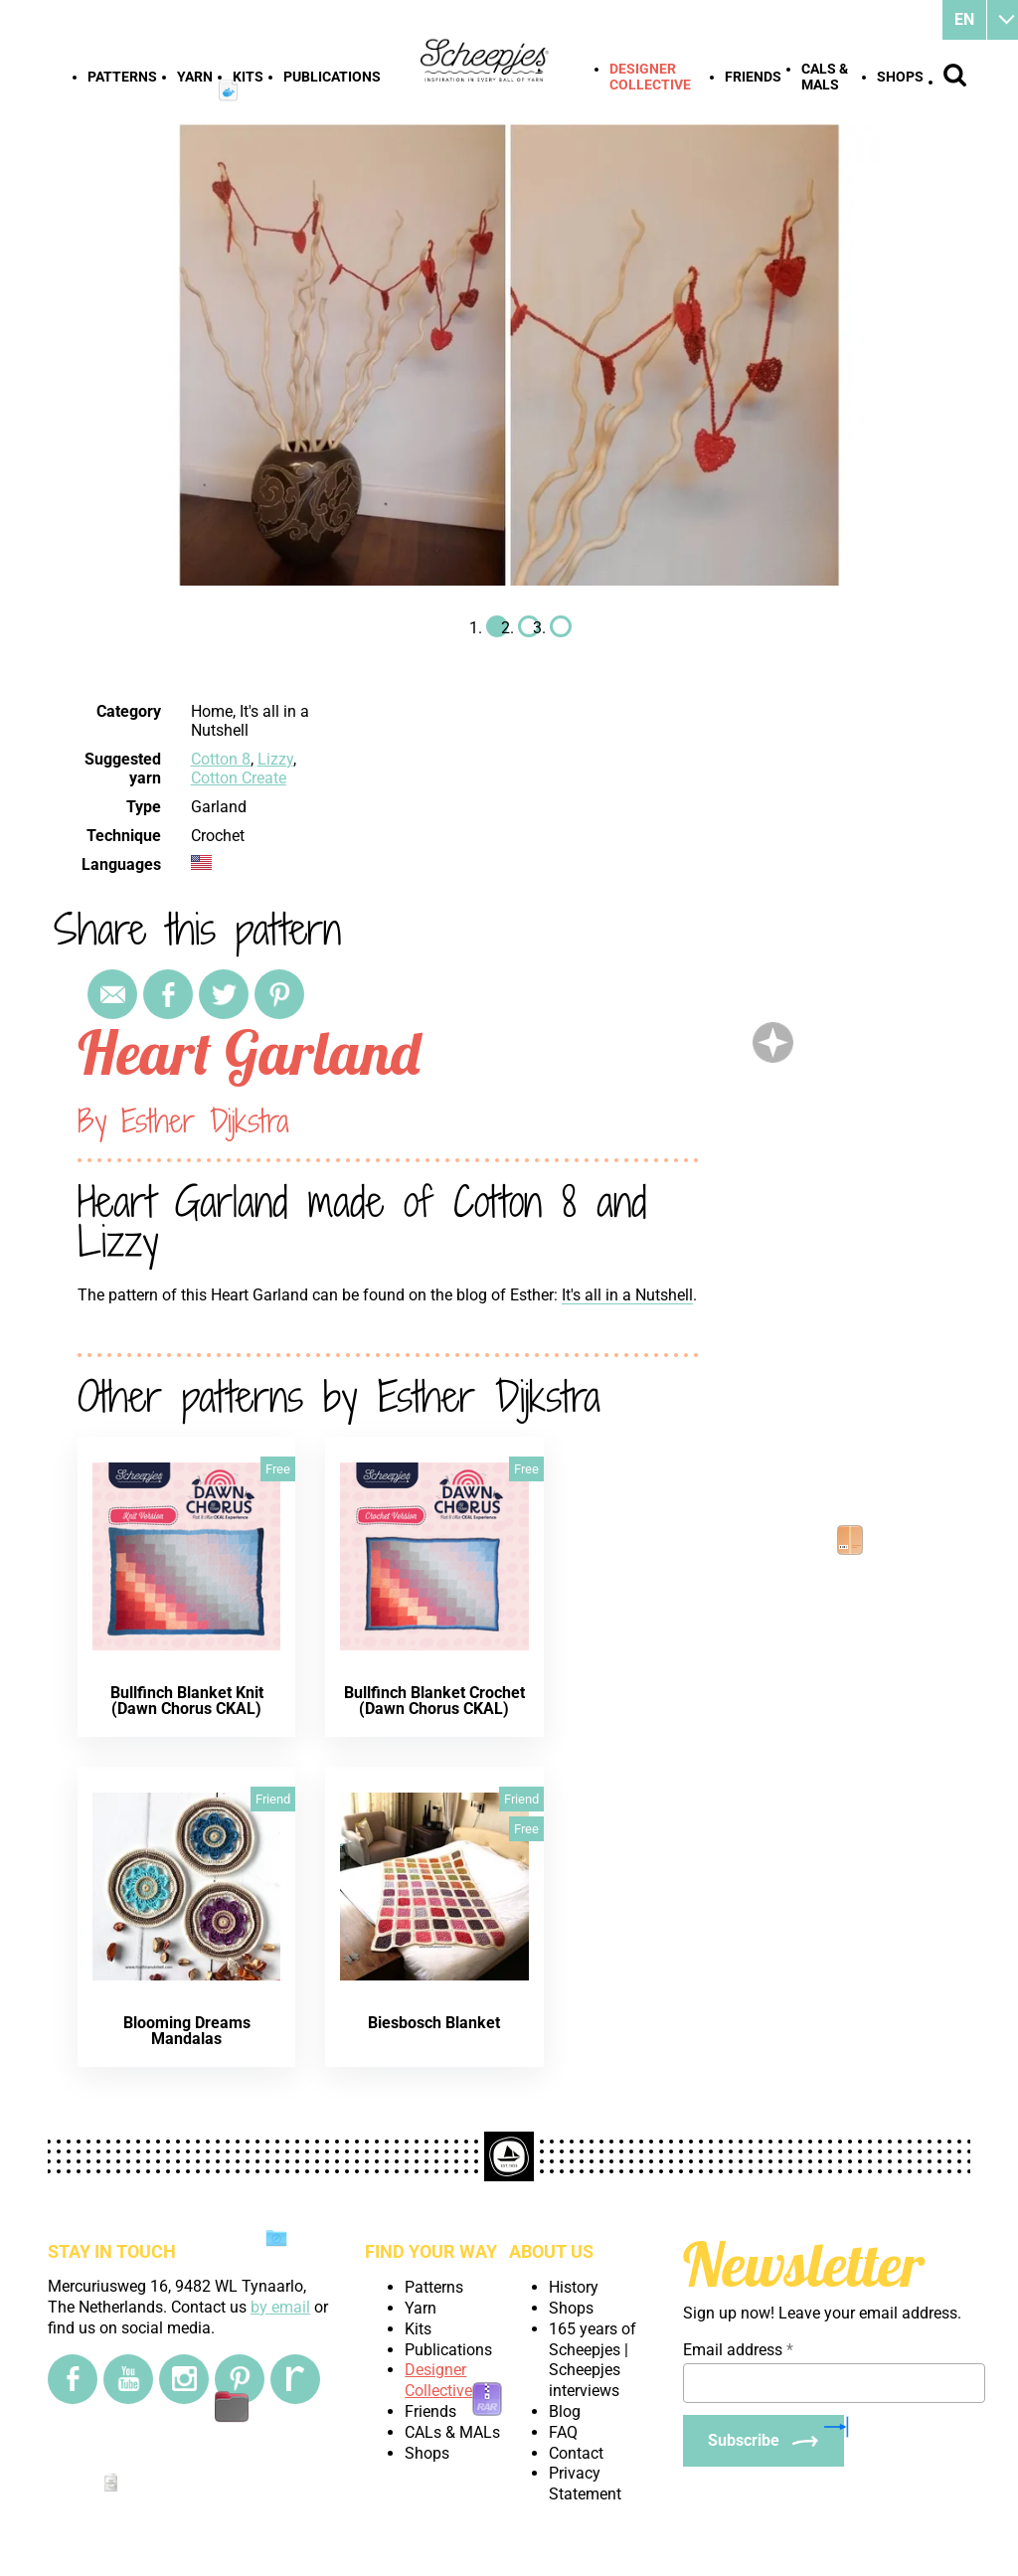  I want to click on remove trust from a bluetooth device, so click(772, 1042).